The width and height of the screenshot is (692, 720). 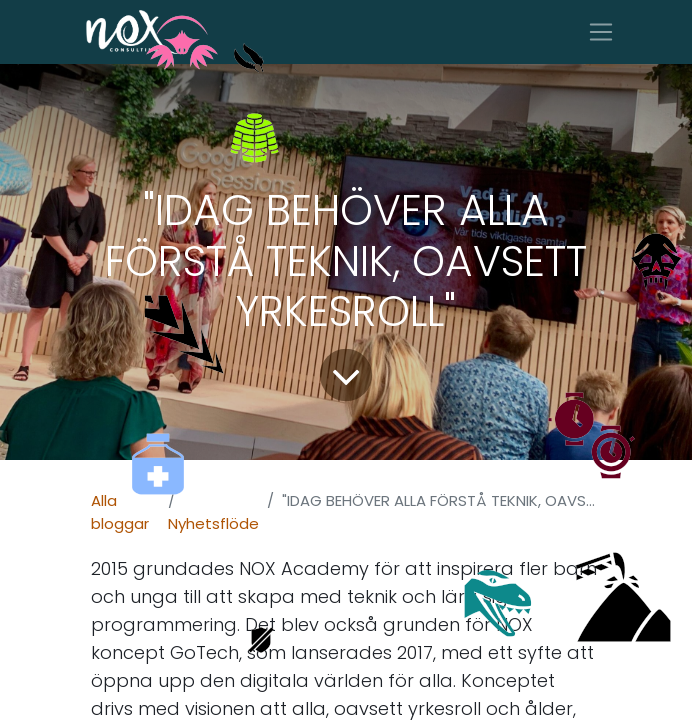 I want to click on mole character or creature in a game, so click(x=182, y=38).